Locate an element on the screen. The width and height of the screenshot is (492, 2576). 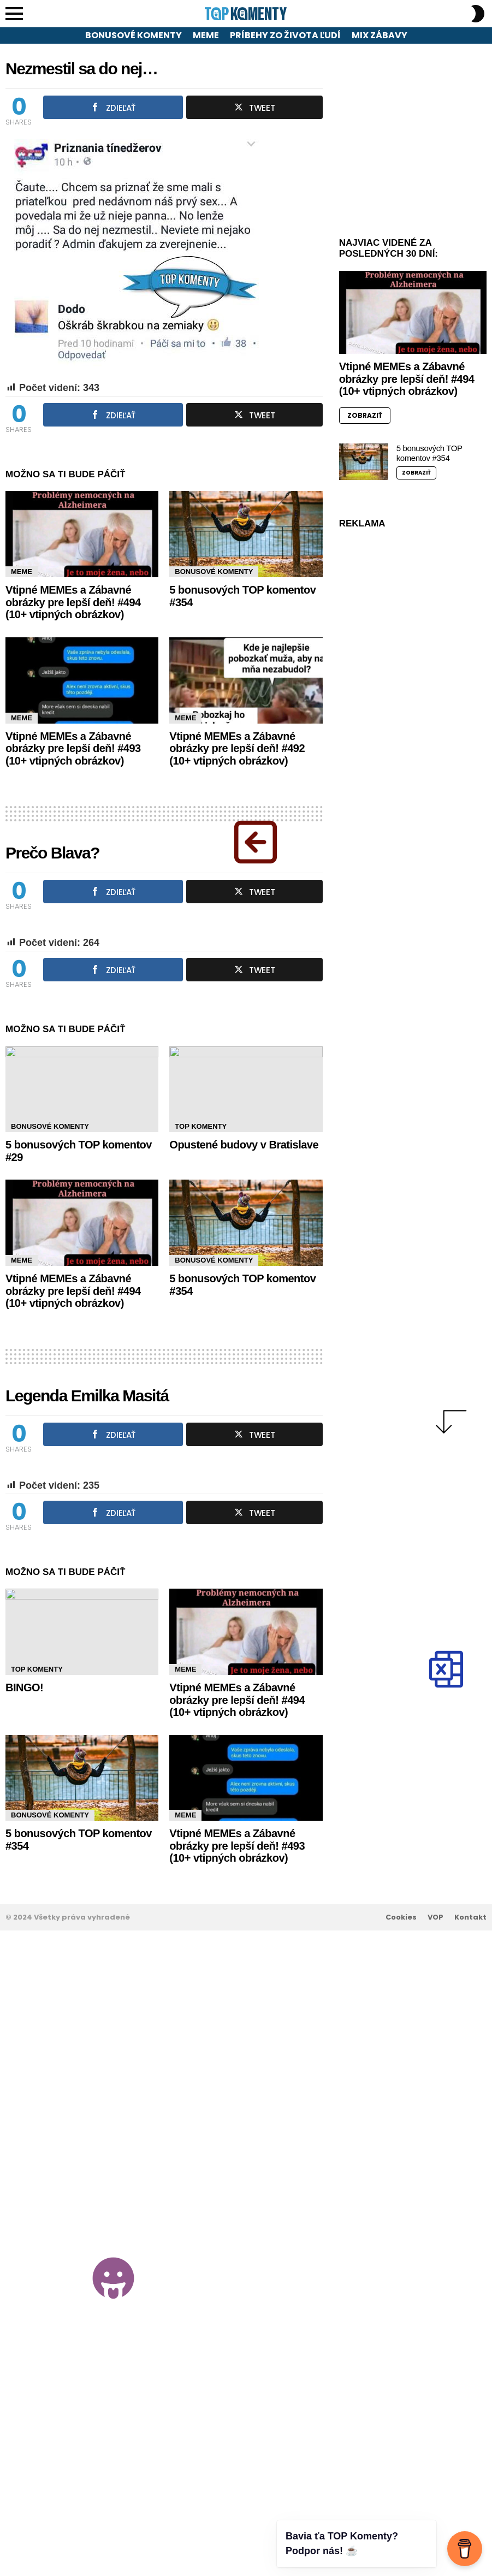
go back and down in navigation is located at coordinates (450, 1419).